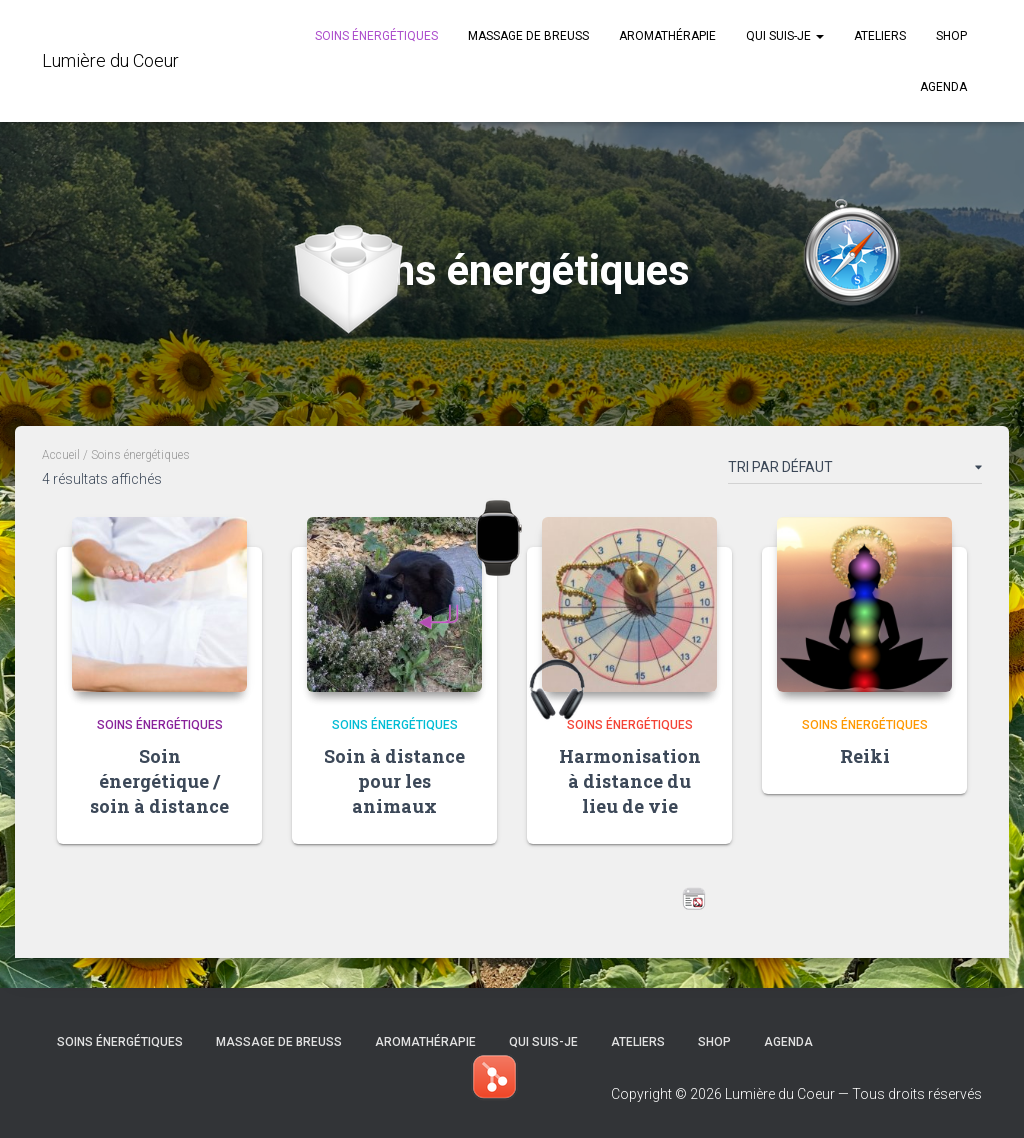 This screenshot has height=1138, width=1024. What do you see at coordinates (694, 899) in the screenshot?
I see `access ad blocker settings in your web browser` at bounding box center [694, 899].